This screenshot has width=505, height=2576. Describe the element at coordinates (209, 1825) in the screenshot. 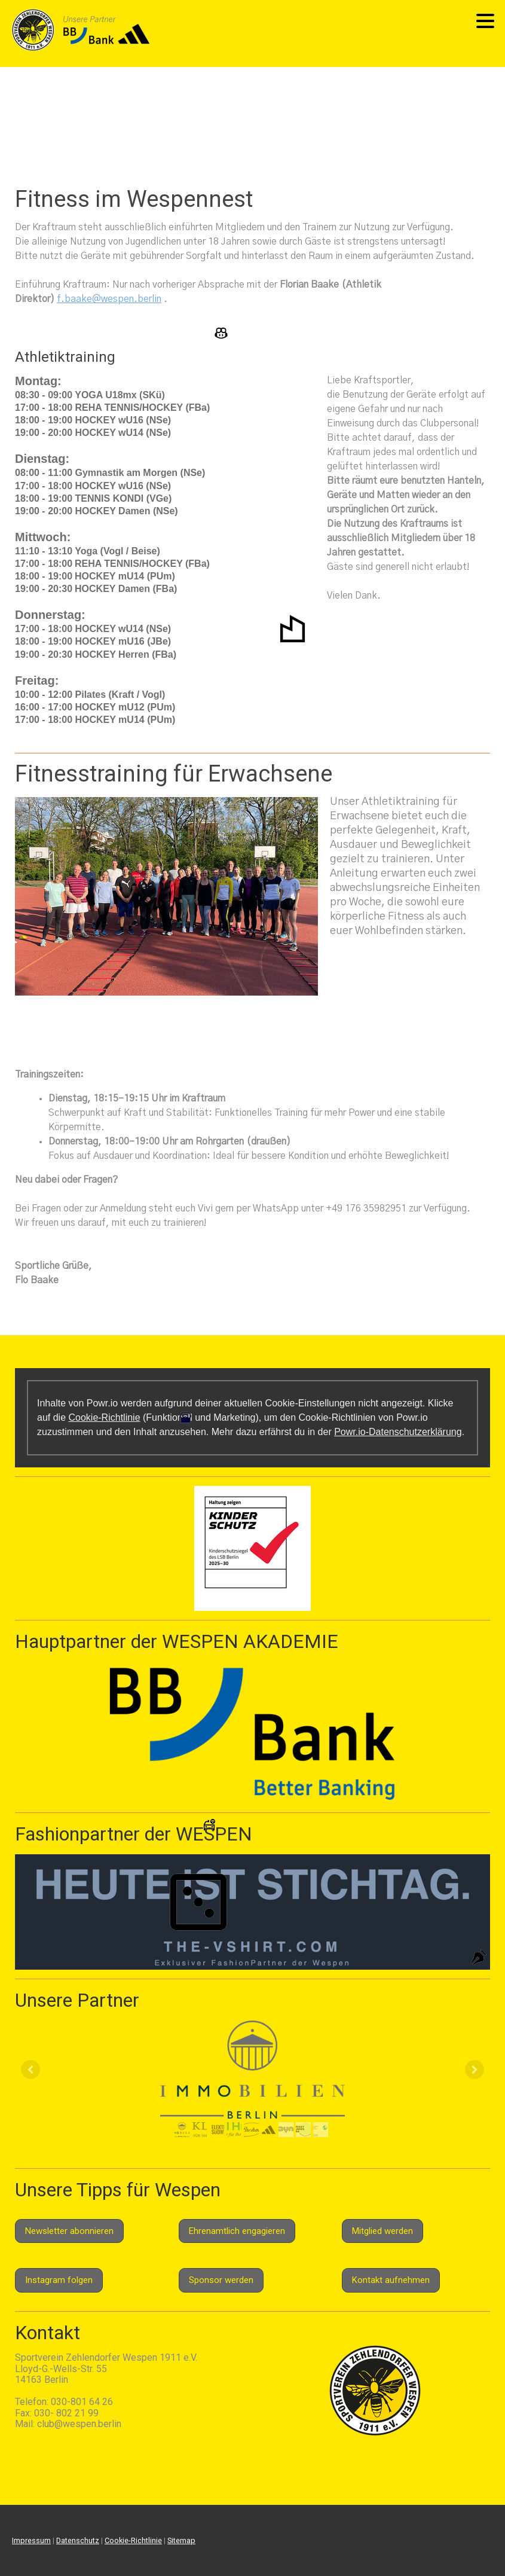

I see `taxi or rideshare with wifi available` at that location.